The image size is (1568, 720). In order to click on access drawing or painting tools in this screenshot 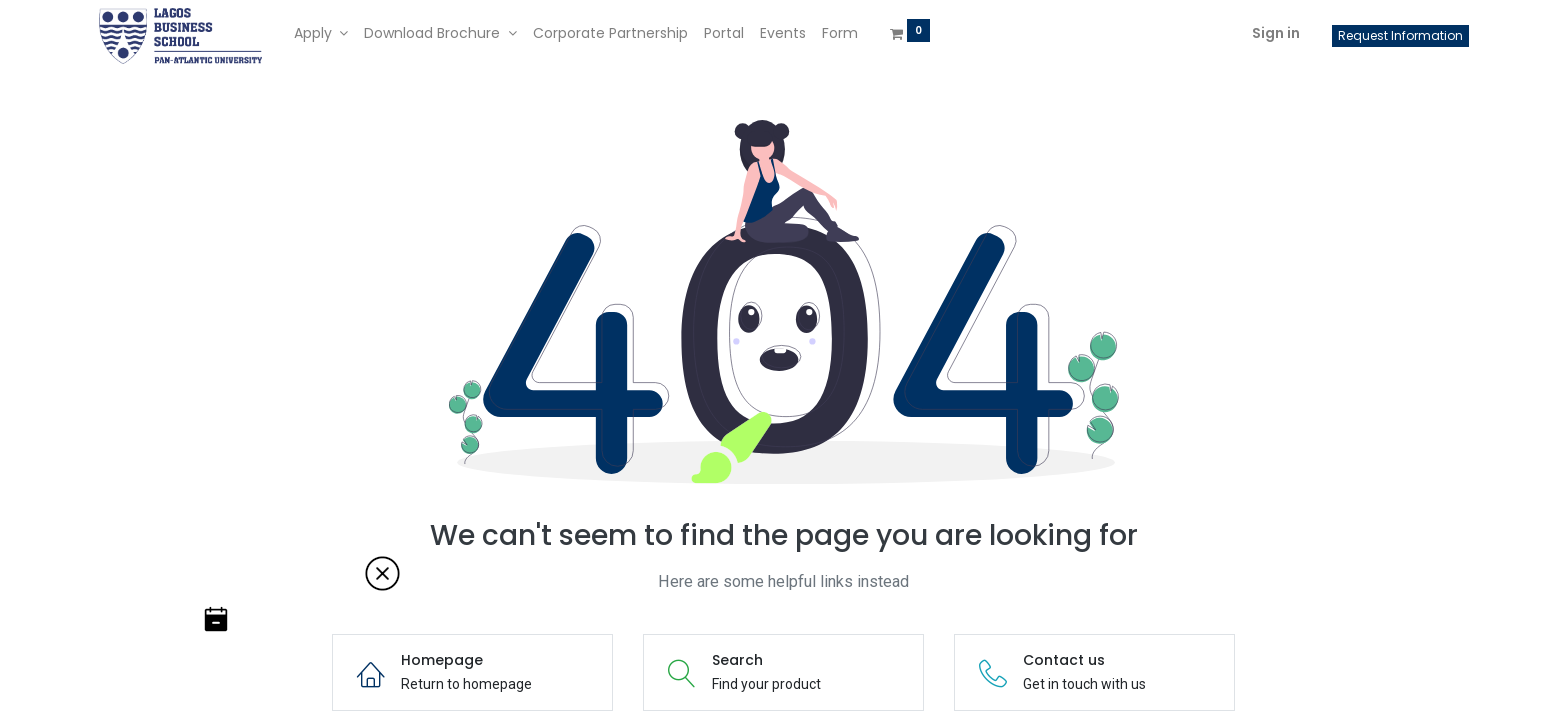, I will do `click(731, 447)`.